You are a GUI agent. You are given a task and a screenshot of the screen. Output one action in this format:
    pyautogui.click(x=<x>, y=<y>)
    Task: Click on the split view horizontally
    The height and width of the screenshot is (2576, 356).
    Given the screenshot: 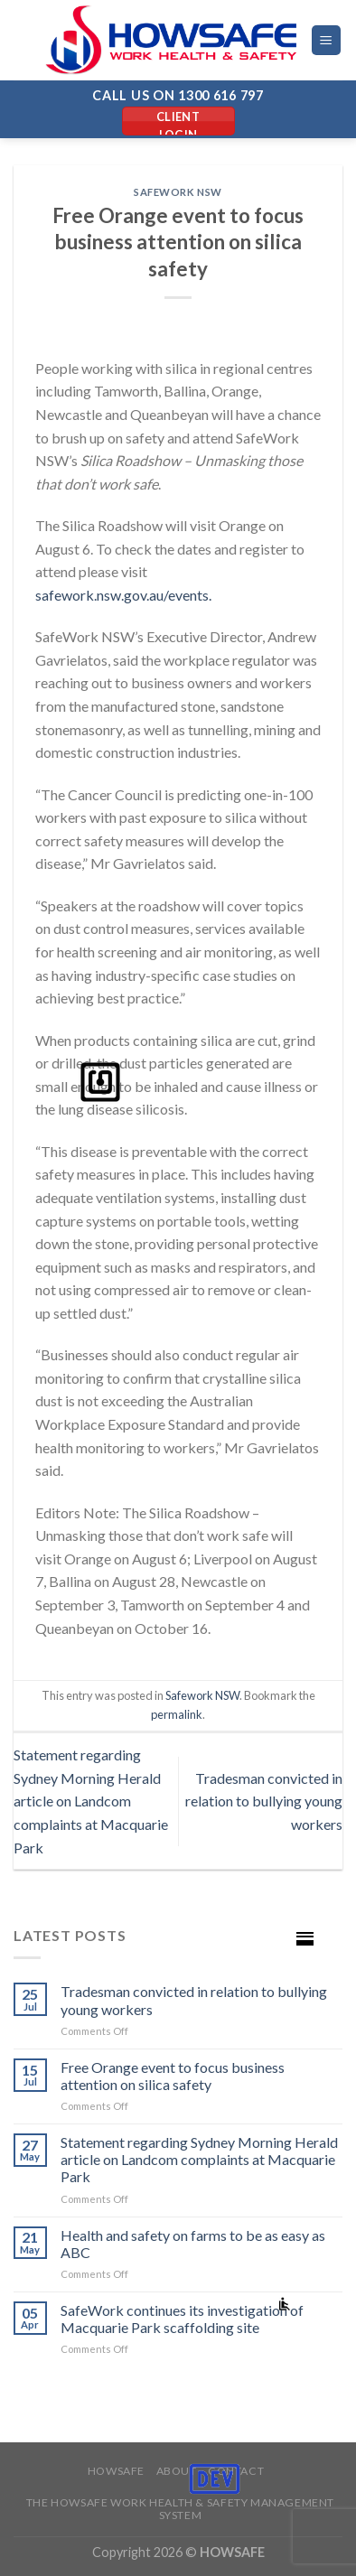 What is the action you would take?
    pyautogui.click(x=304, y=1938)
    